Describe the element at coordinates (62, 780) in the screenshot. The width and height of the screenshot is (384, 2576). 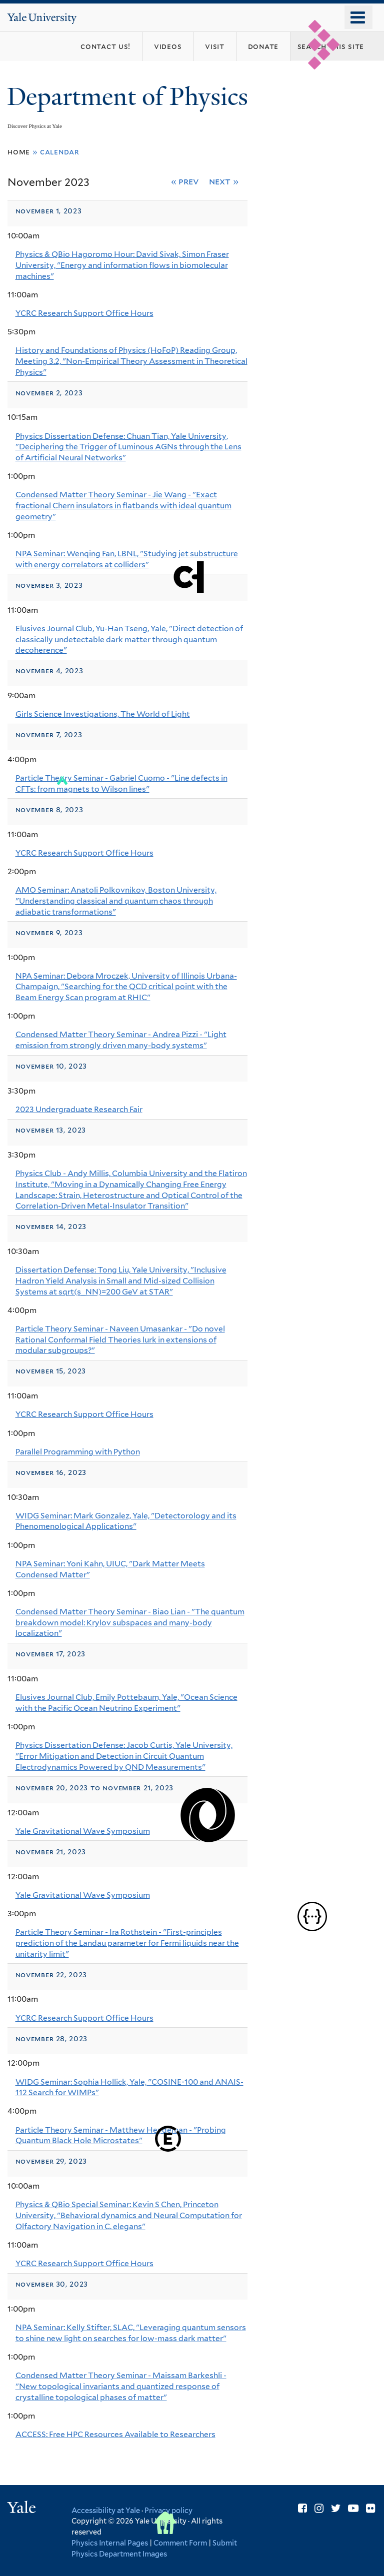
I see `open the Untappd app` at that location.